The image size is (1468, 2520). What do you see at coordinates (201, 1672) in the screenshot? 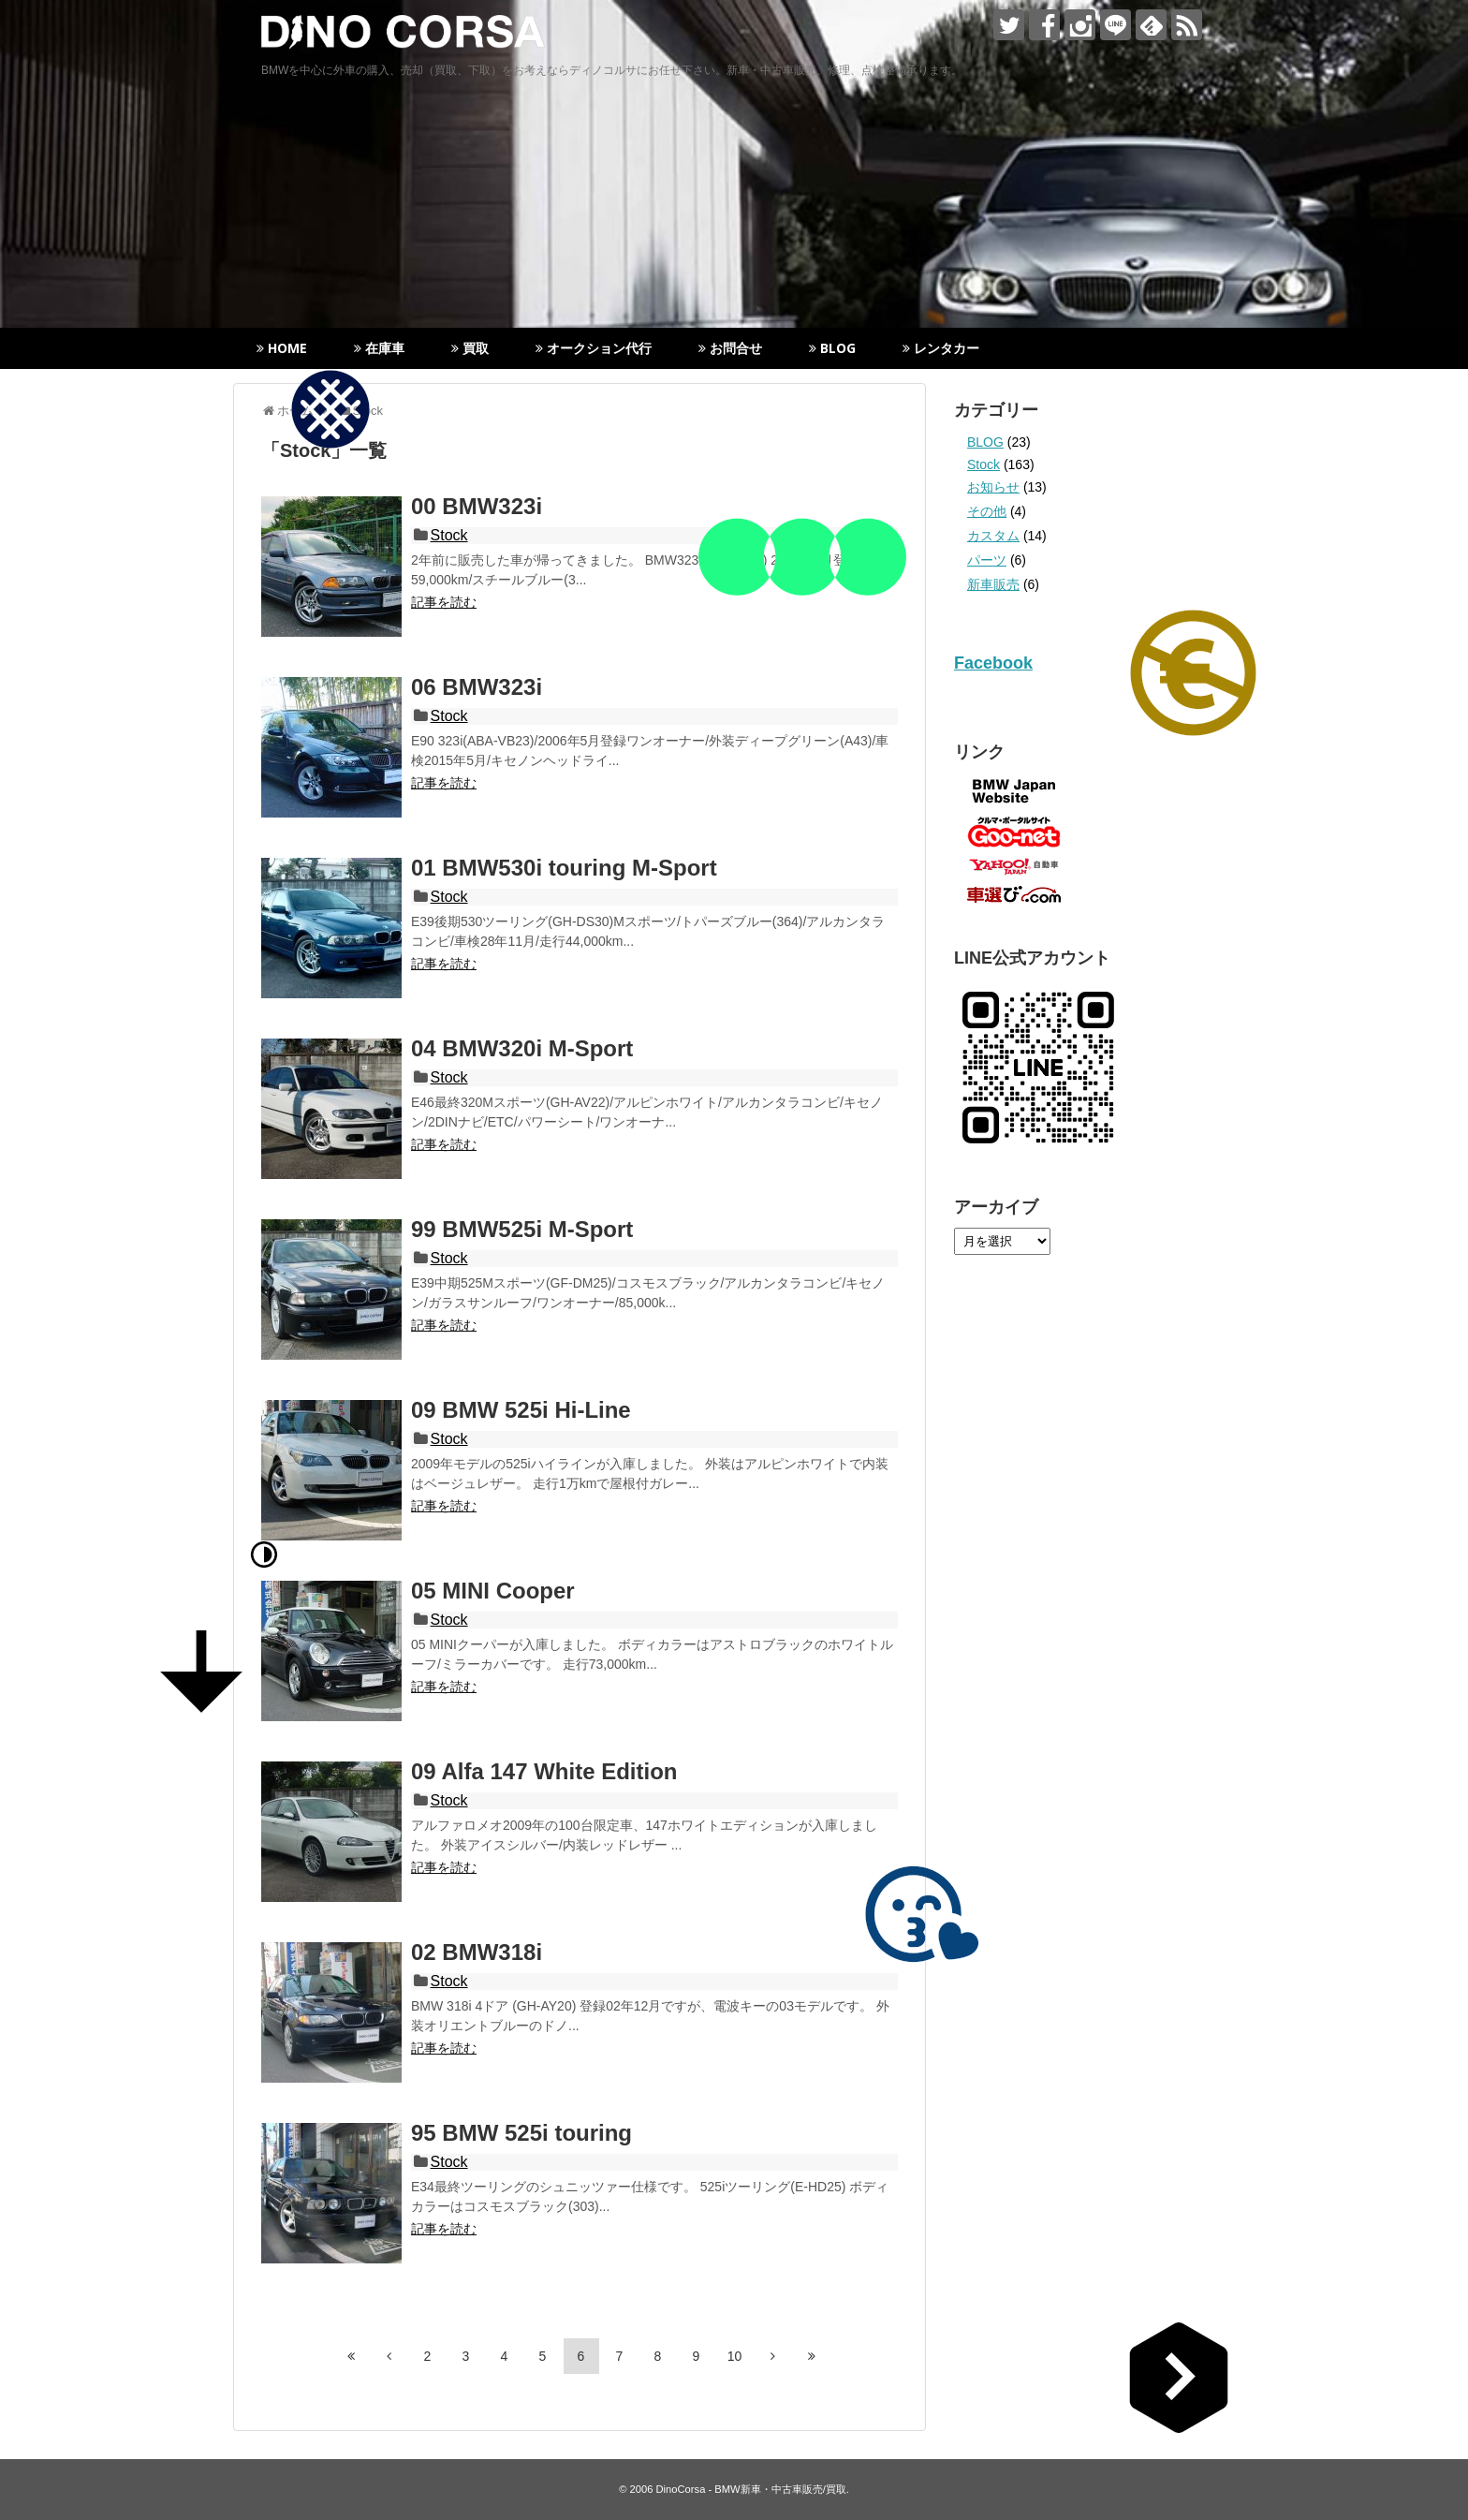
I see `download a file or content` at bounding box center [201, 1672].